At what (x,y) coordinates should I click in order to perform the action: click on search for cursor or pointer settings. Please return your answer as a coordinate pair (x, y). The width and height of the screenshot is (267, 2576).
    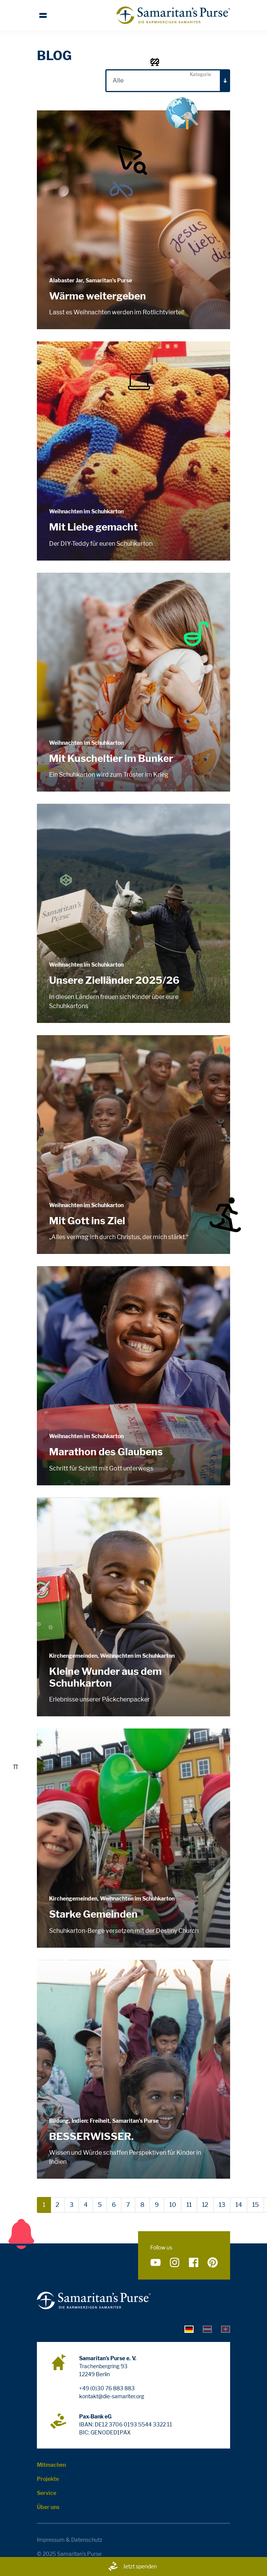
    Looking at the image, I should click on (130, 158).